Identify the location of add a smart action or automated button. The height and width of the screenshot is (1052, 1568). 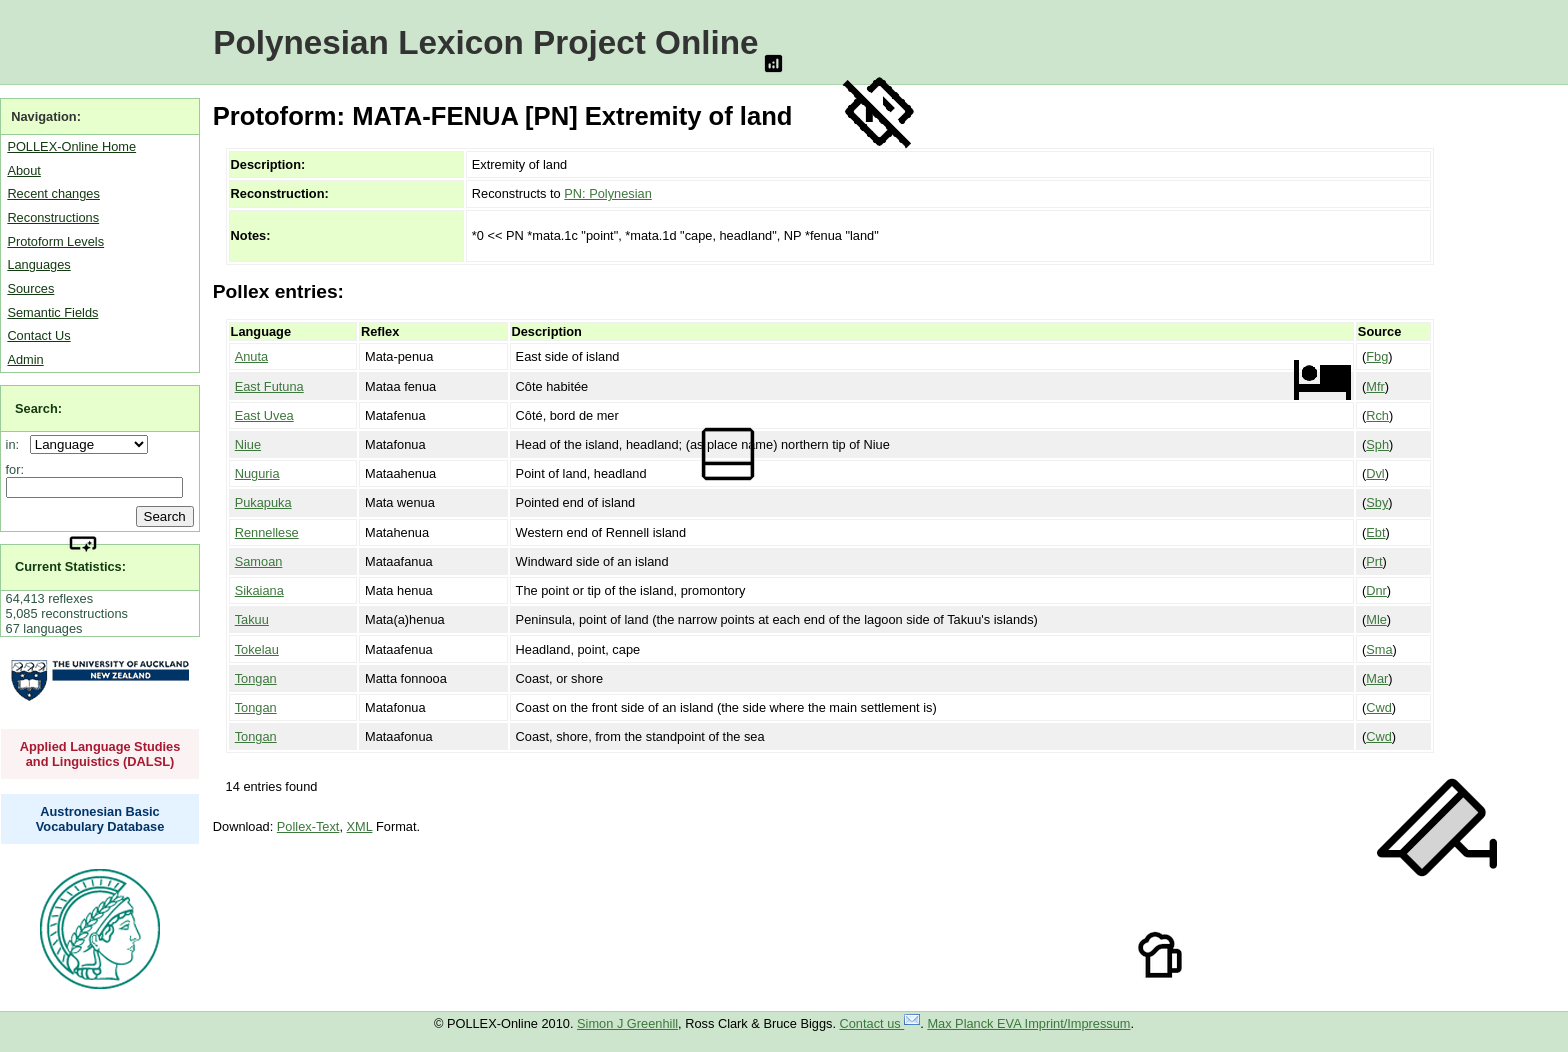
(83, 543).